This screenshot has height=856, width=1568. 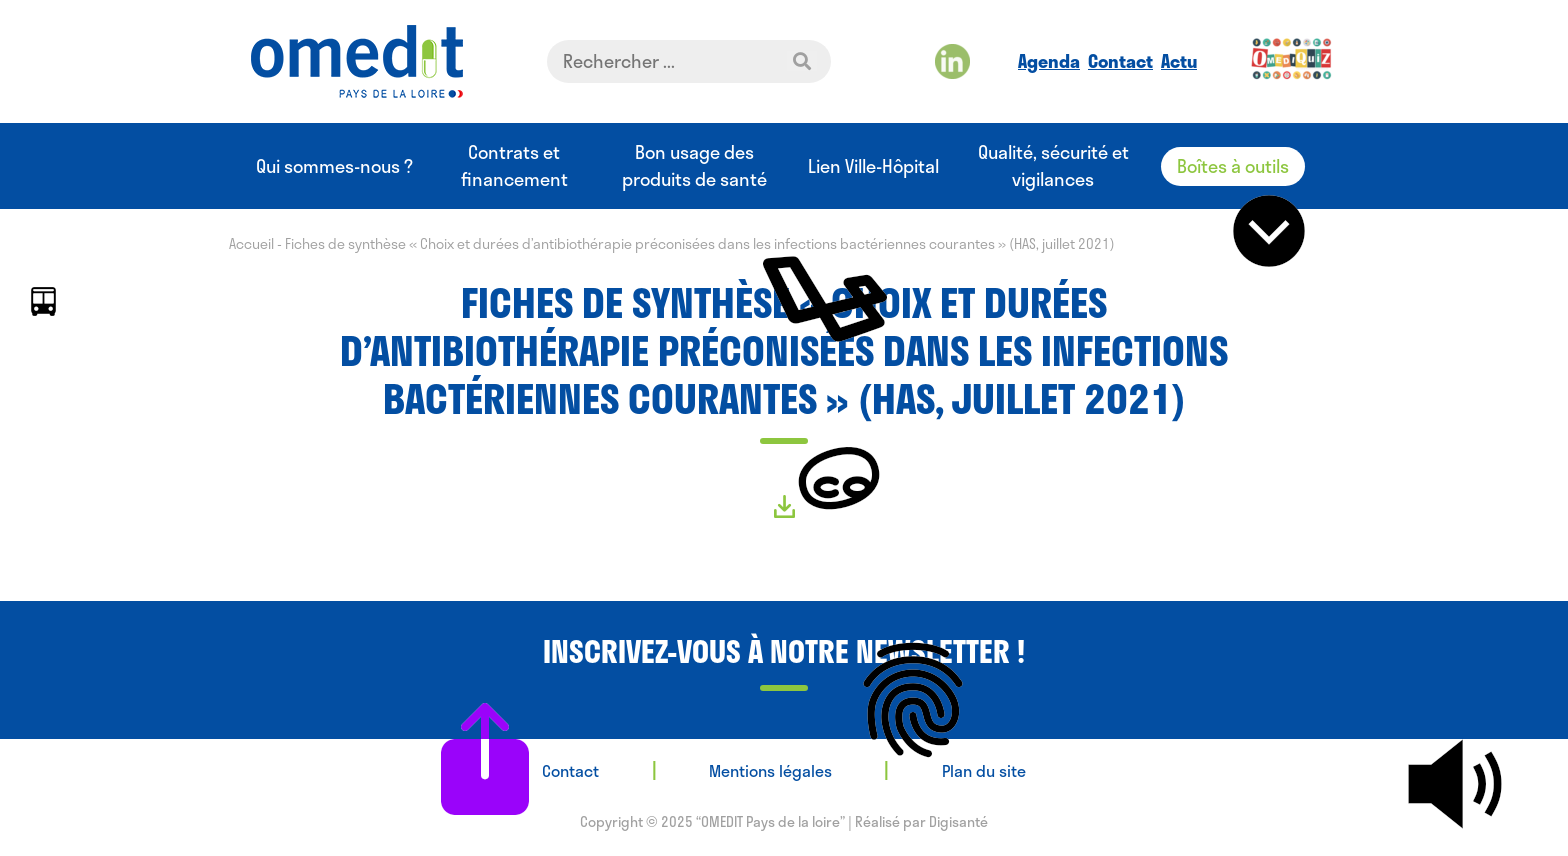 What do you see at coordinates (1269, 231) in the screenshot?
I see `expand to show more content` at bounding box center [1269, 231].